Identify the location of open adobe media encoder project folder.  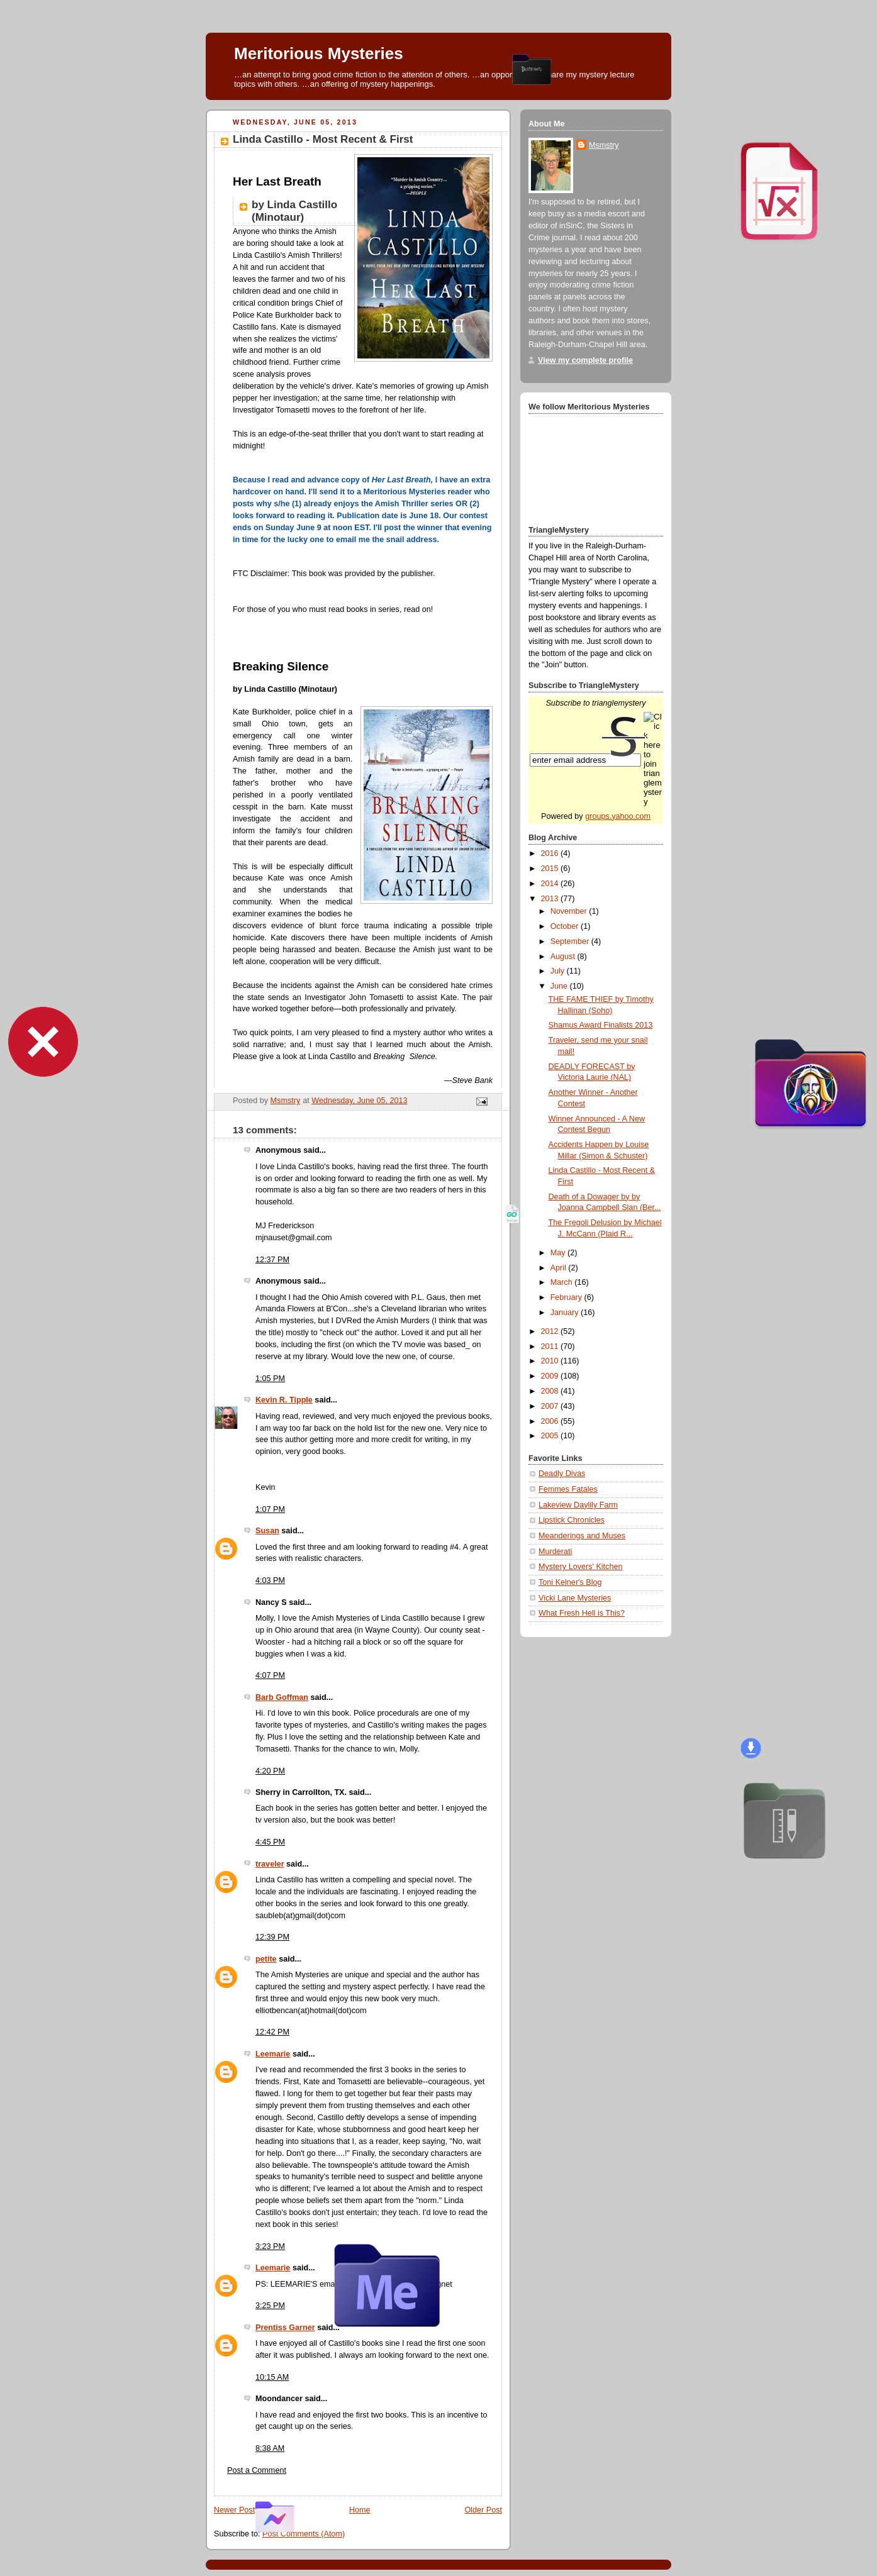
(386, 2288).